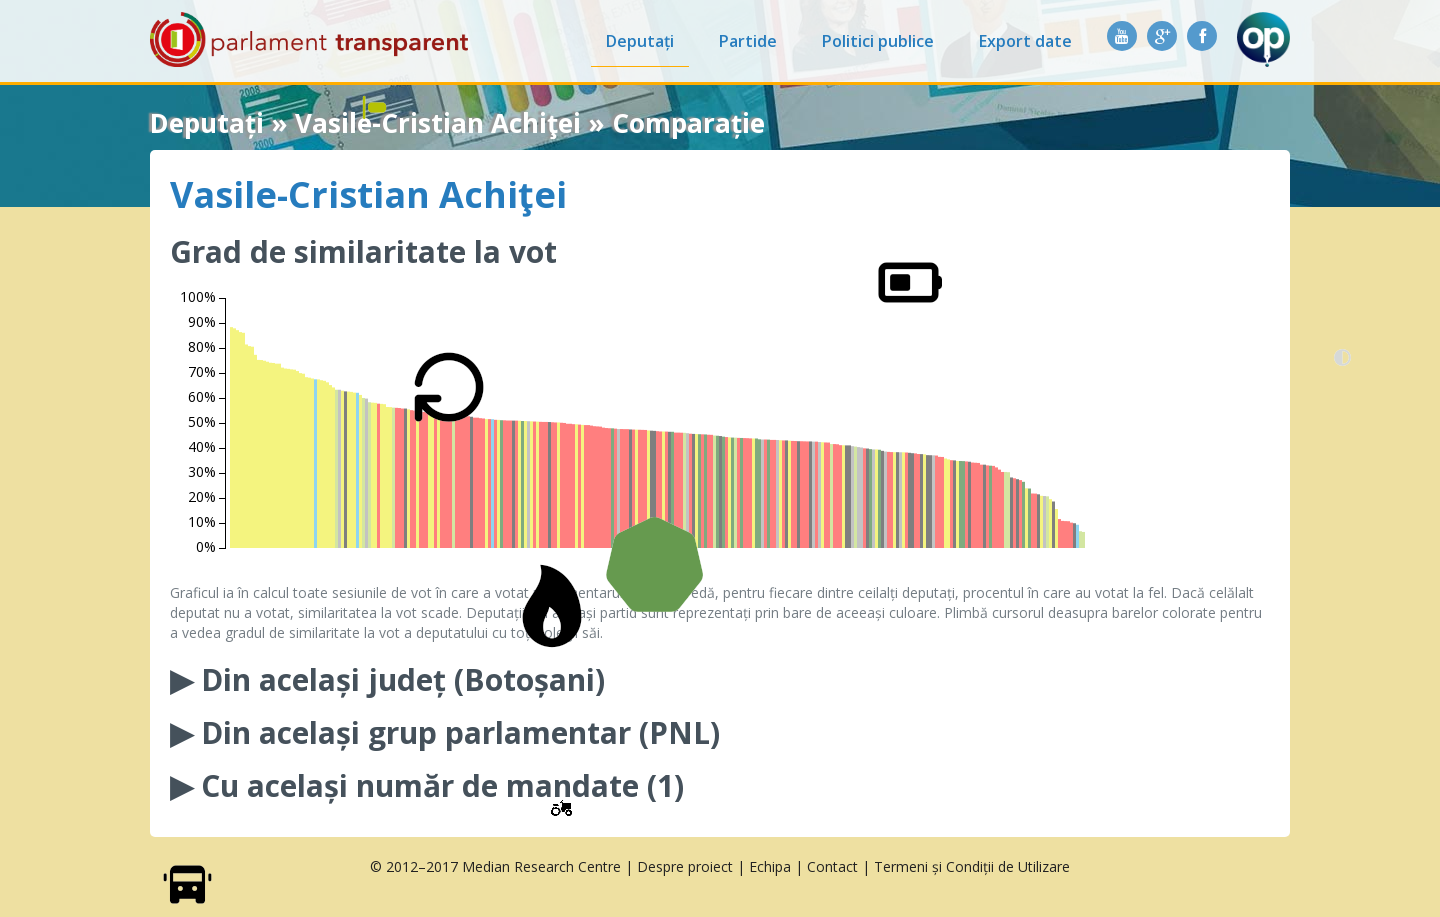  Describe the element at coordinates (654, 567) in the screenshot. I see `a heptagon shape indicator` at that location.